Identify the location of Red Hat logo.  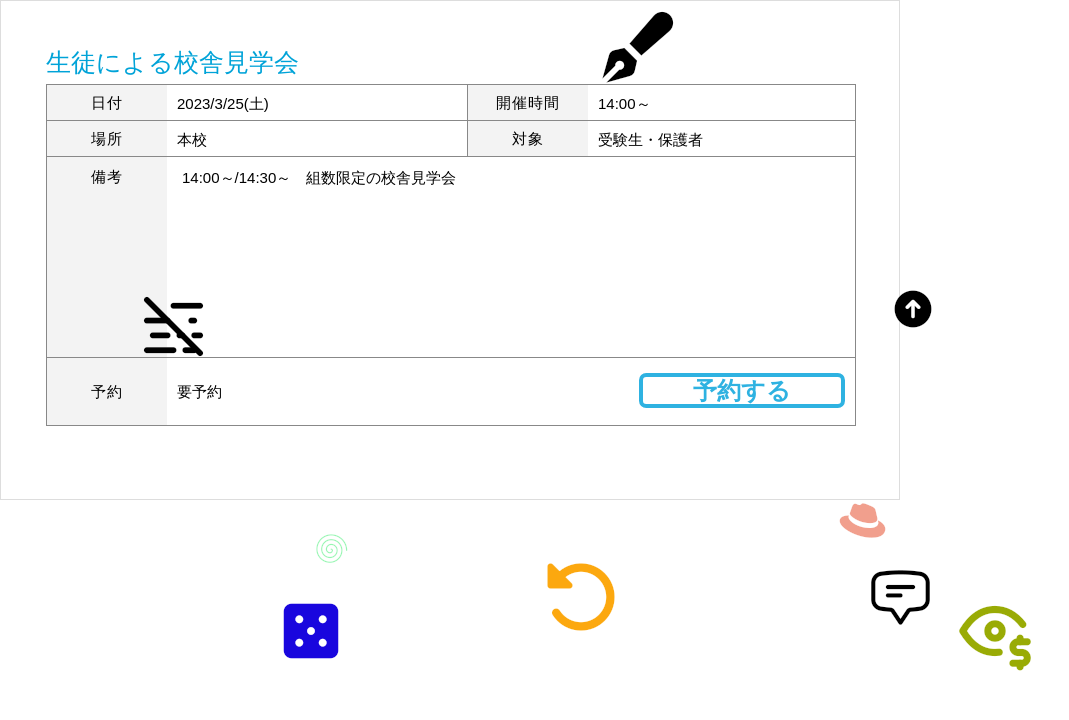
(862, 520).